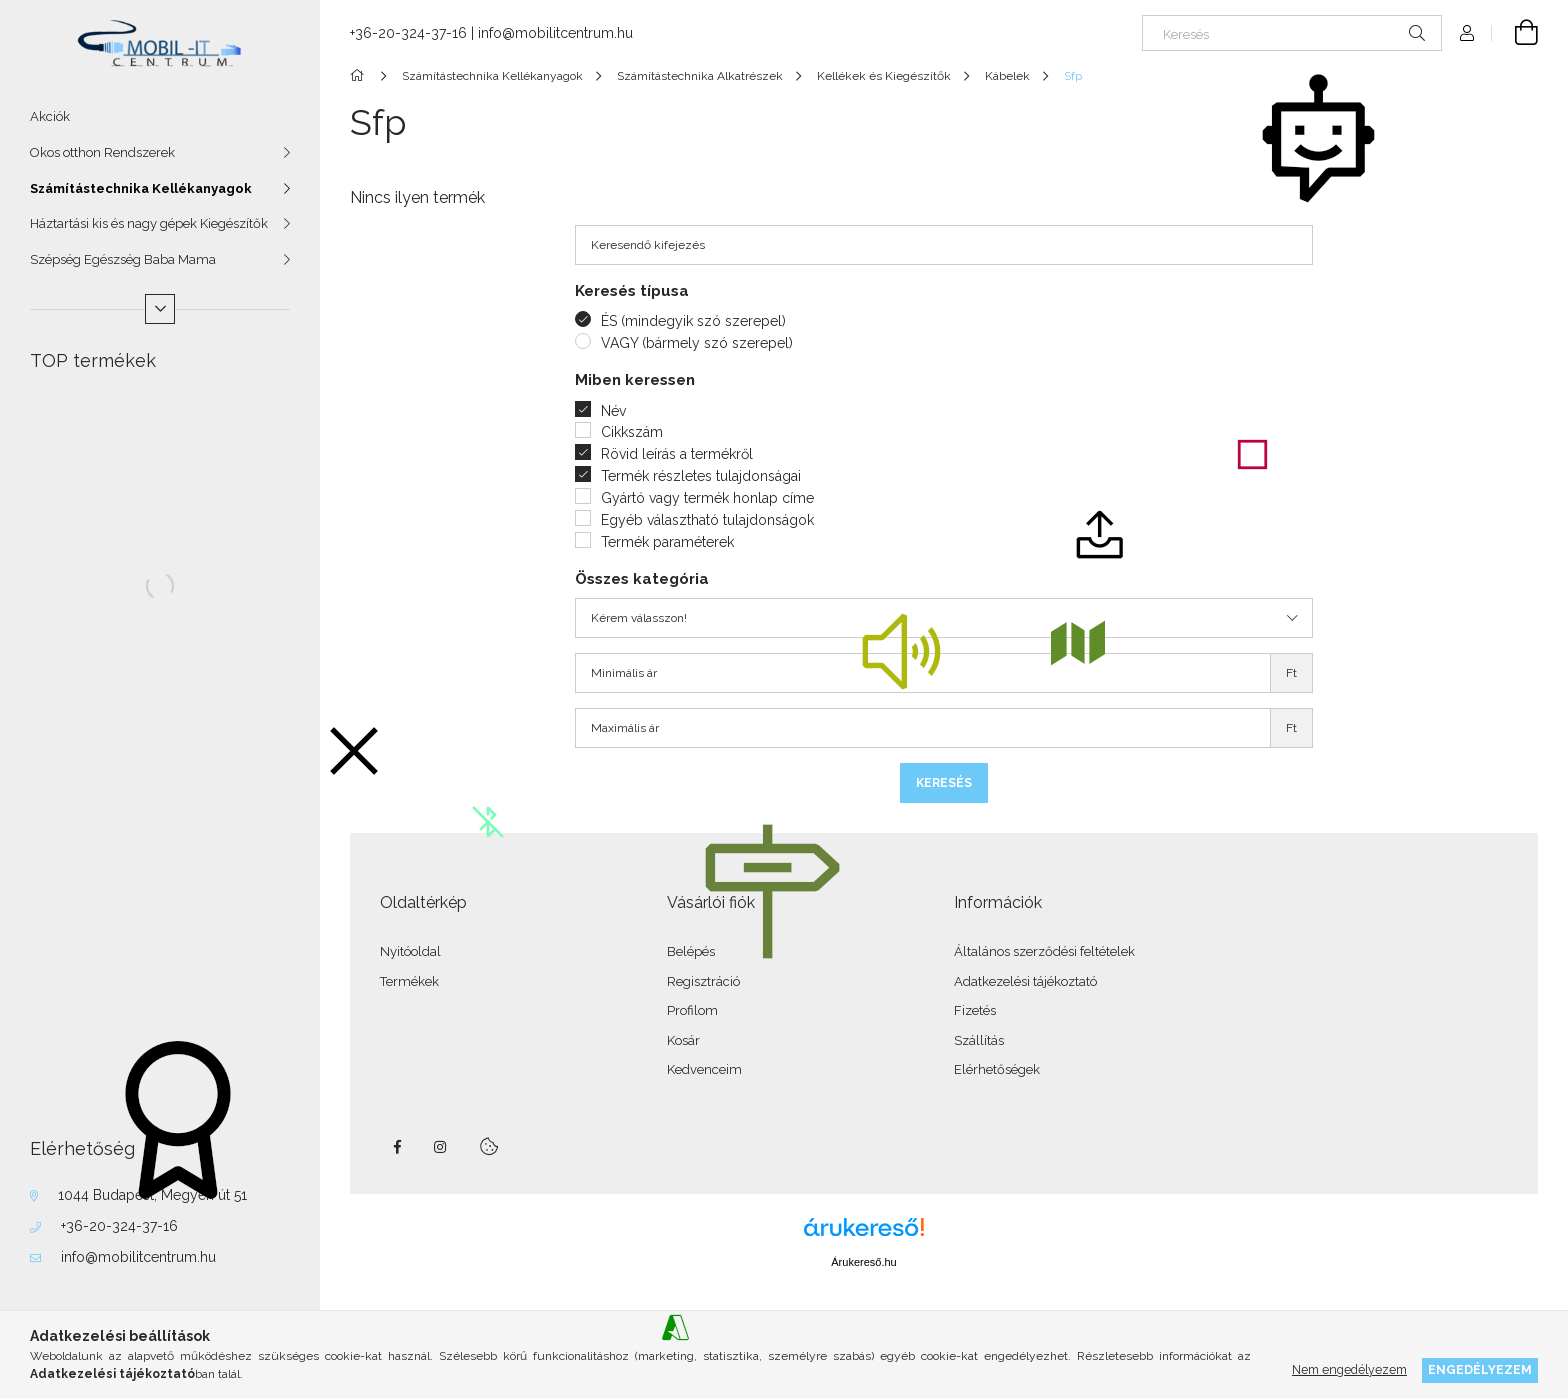  Describe the element at coordinates (1101, 533) in the screenshot. I see `pop changes from git stash` at that location.